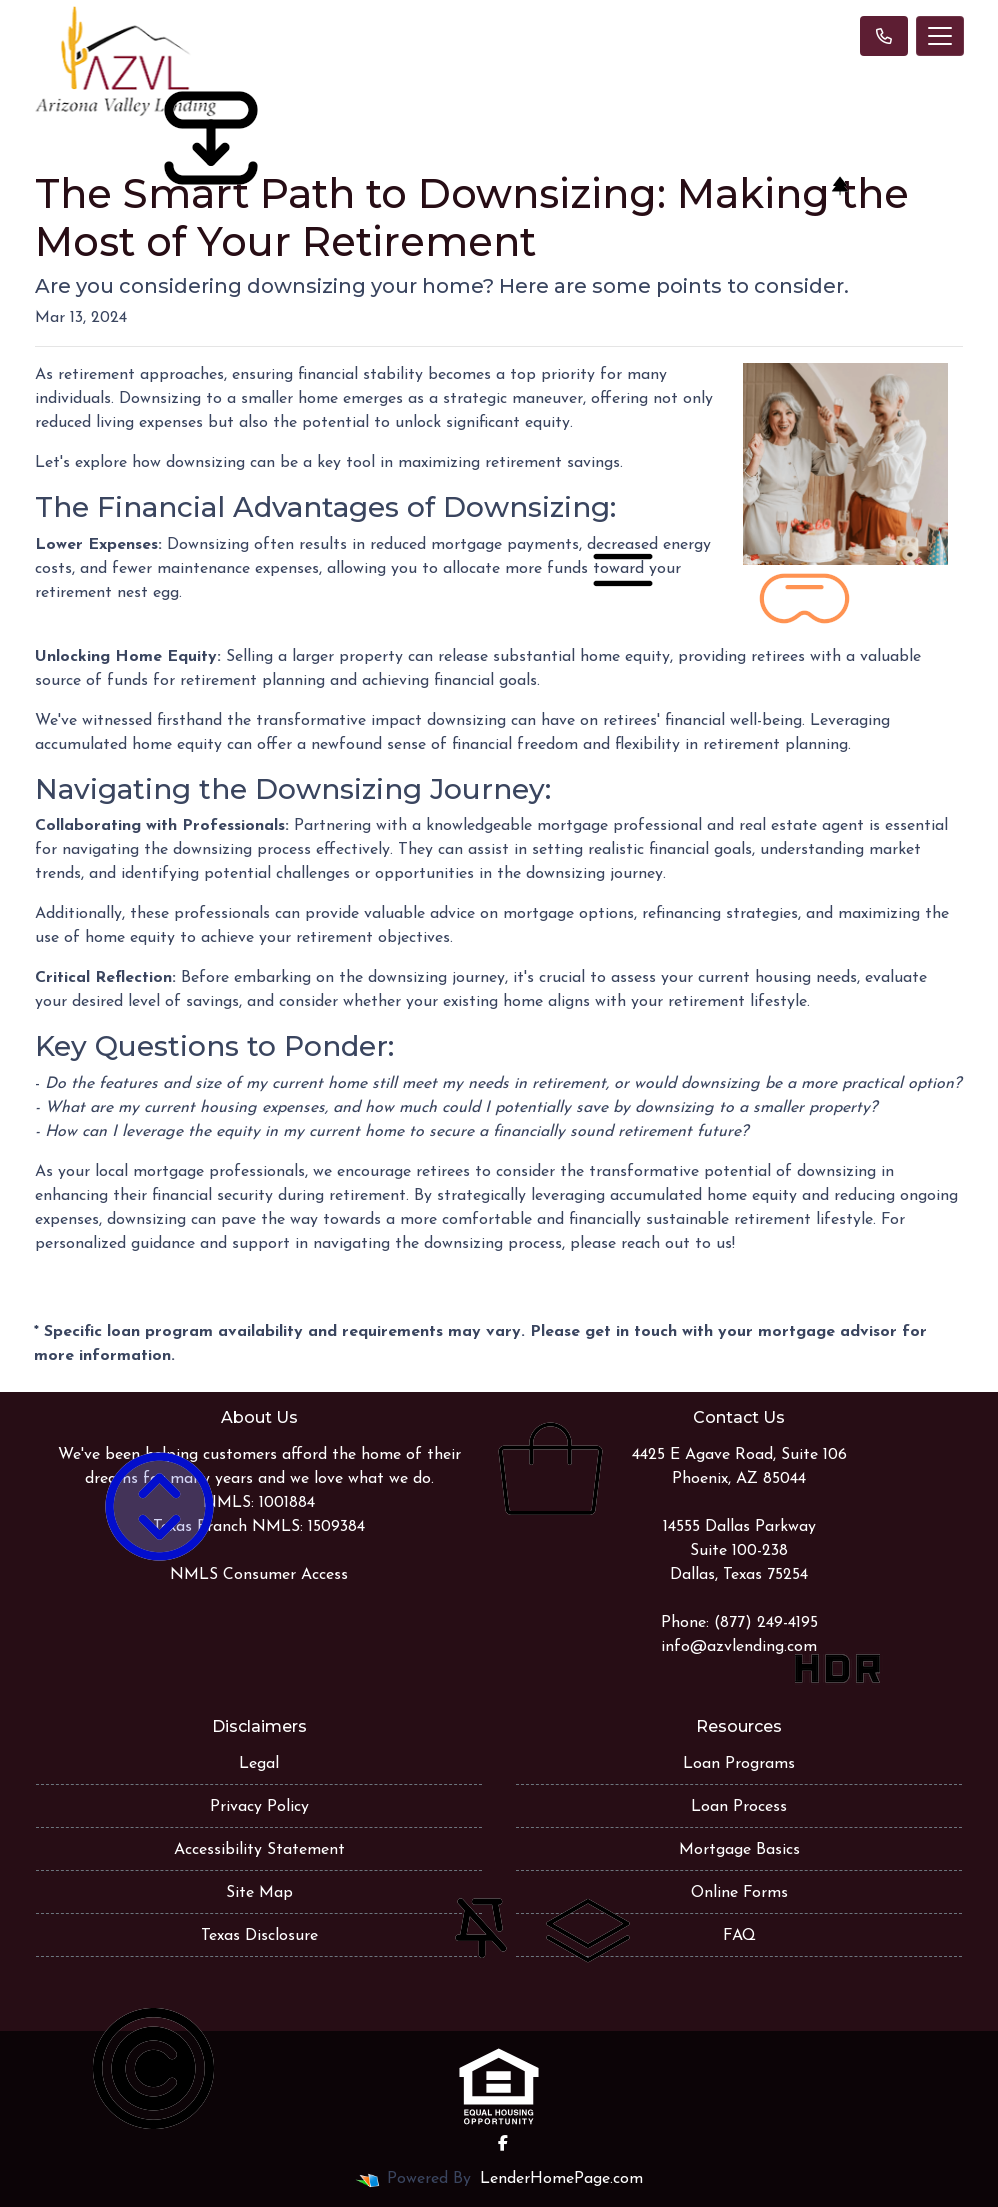  Describe the element at coordinates (482, 1925) in the screenshot. I see `unpin an item from your saved collection` at that location.